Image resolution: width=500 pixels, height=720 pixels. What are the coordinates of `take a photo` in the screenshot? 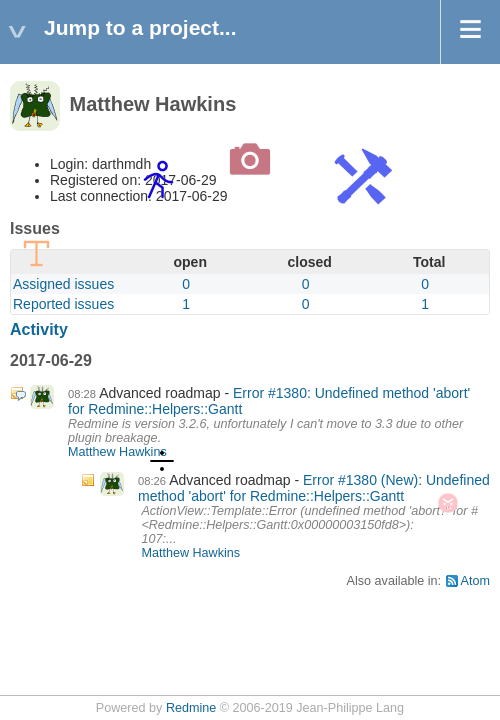 It's located at (250, 159).